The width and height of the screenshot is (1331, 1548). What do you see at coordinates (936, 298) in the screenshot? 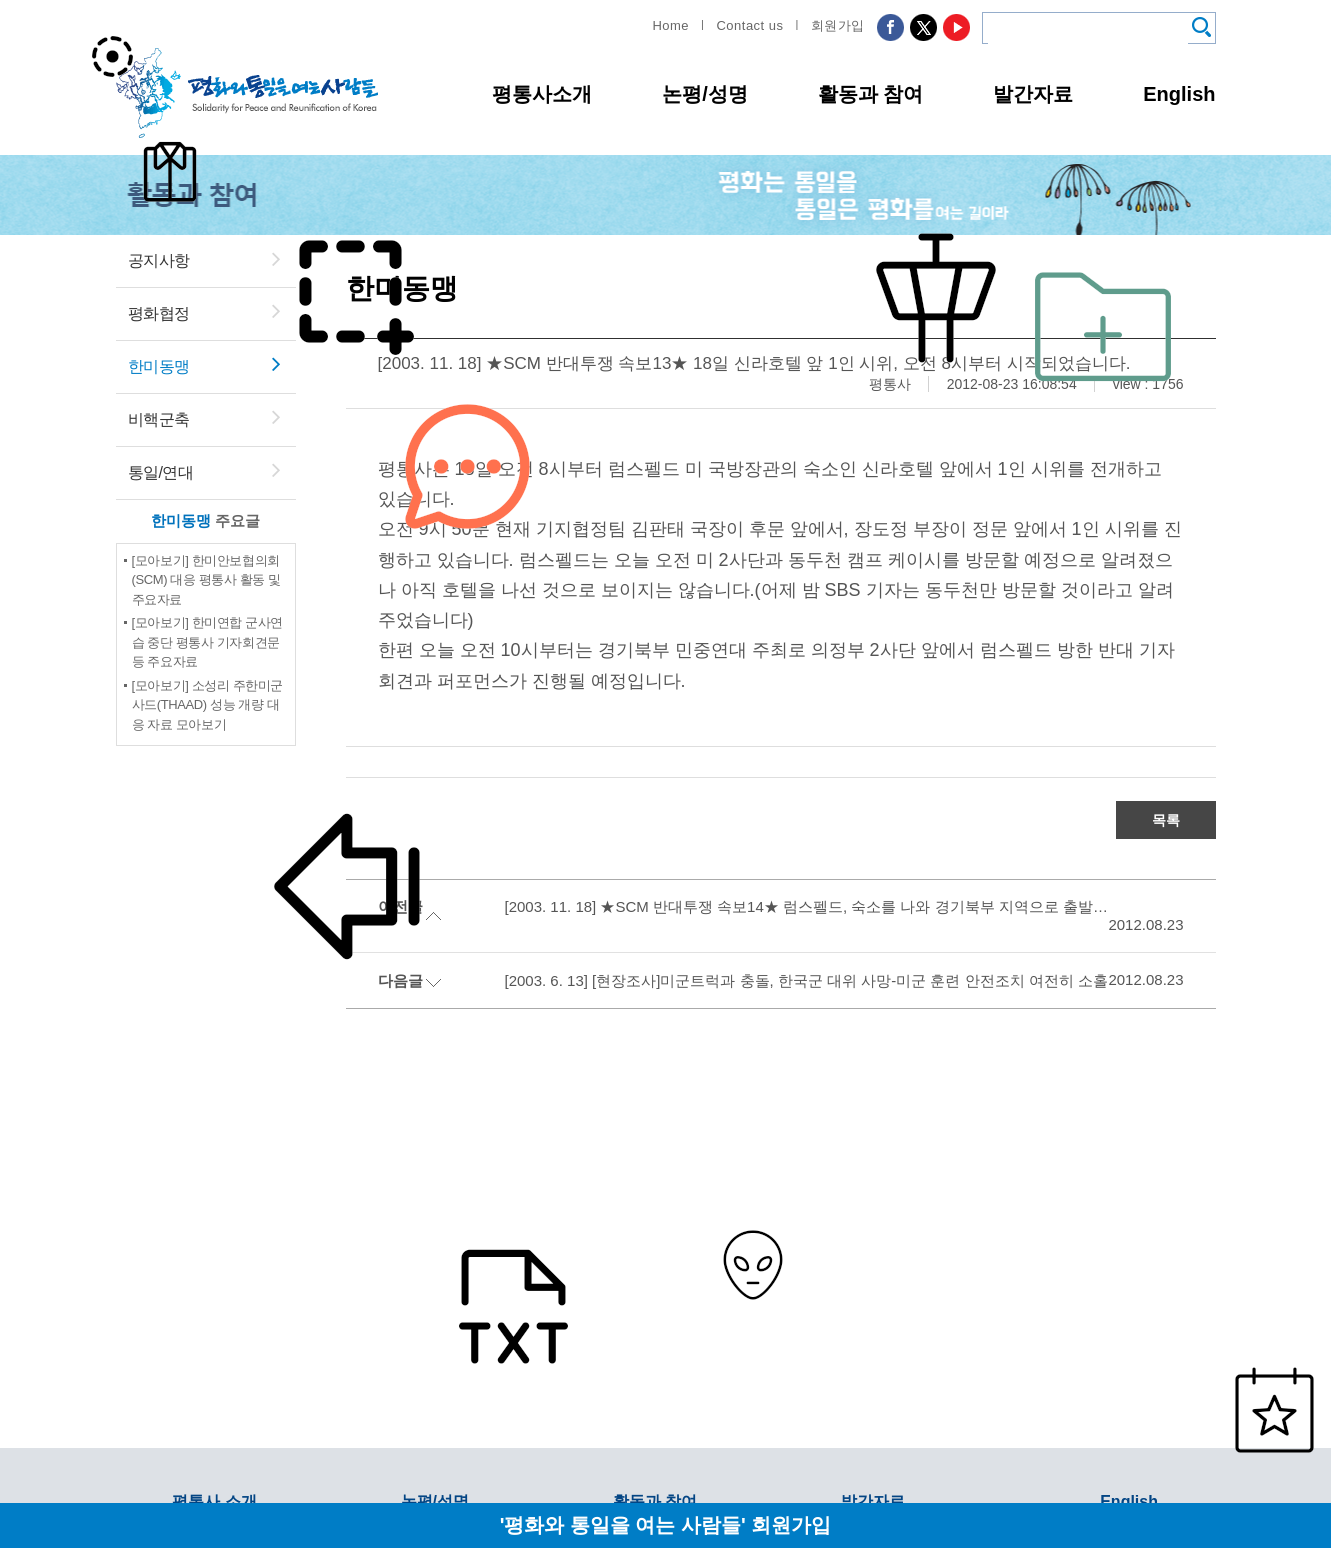
I see `access air traffic control features` at bounding box center [936, 298].